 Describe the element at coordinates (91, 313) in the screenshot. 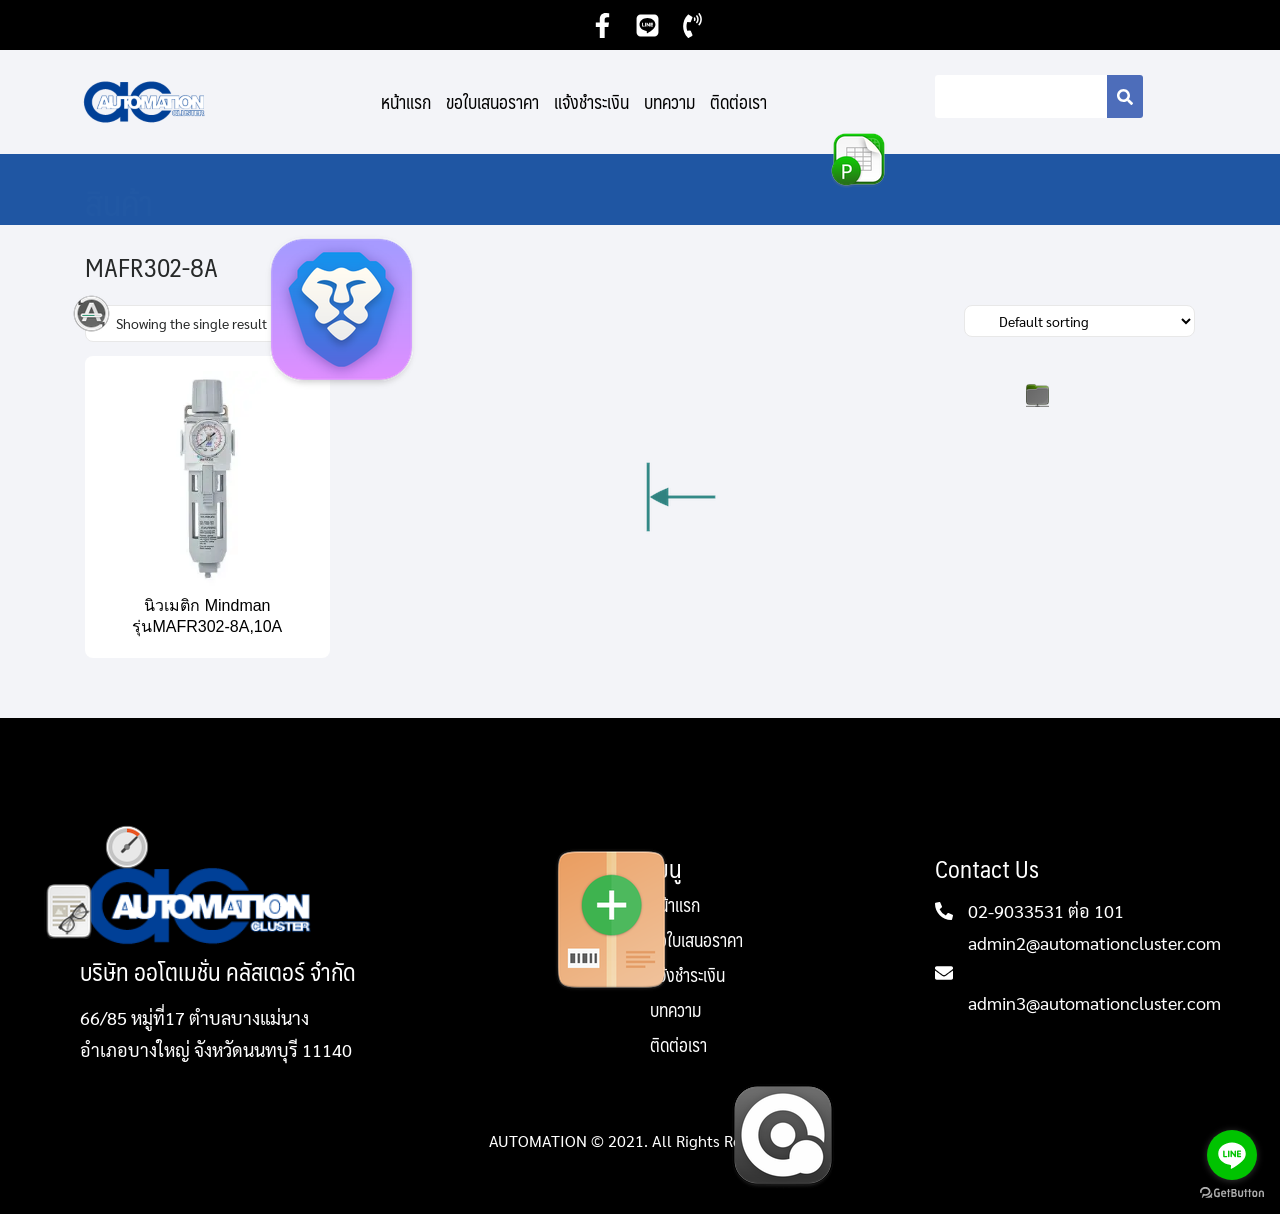

I see `check for available software updates` at that location.